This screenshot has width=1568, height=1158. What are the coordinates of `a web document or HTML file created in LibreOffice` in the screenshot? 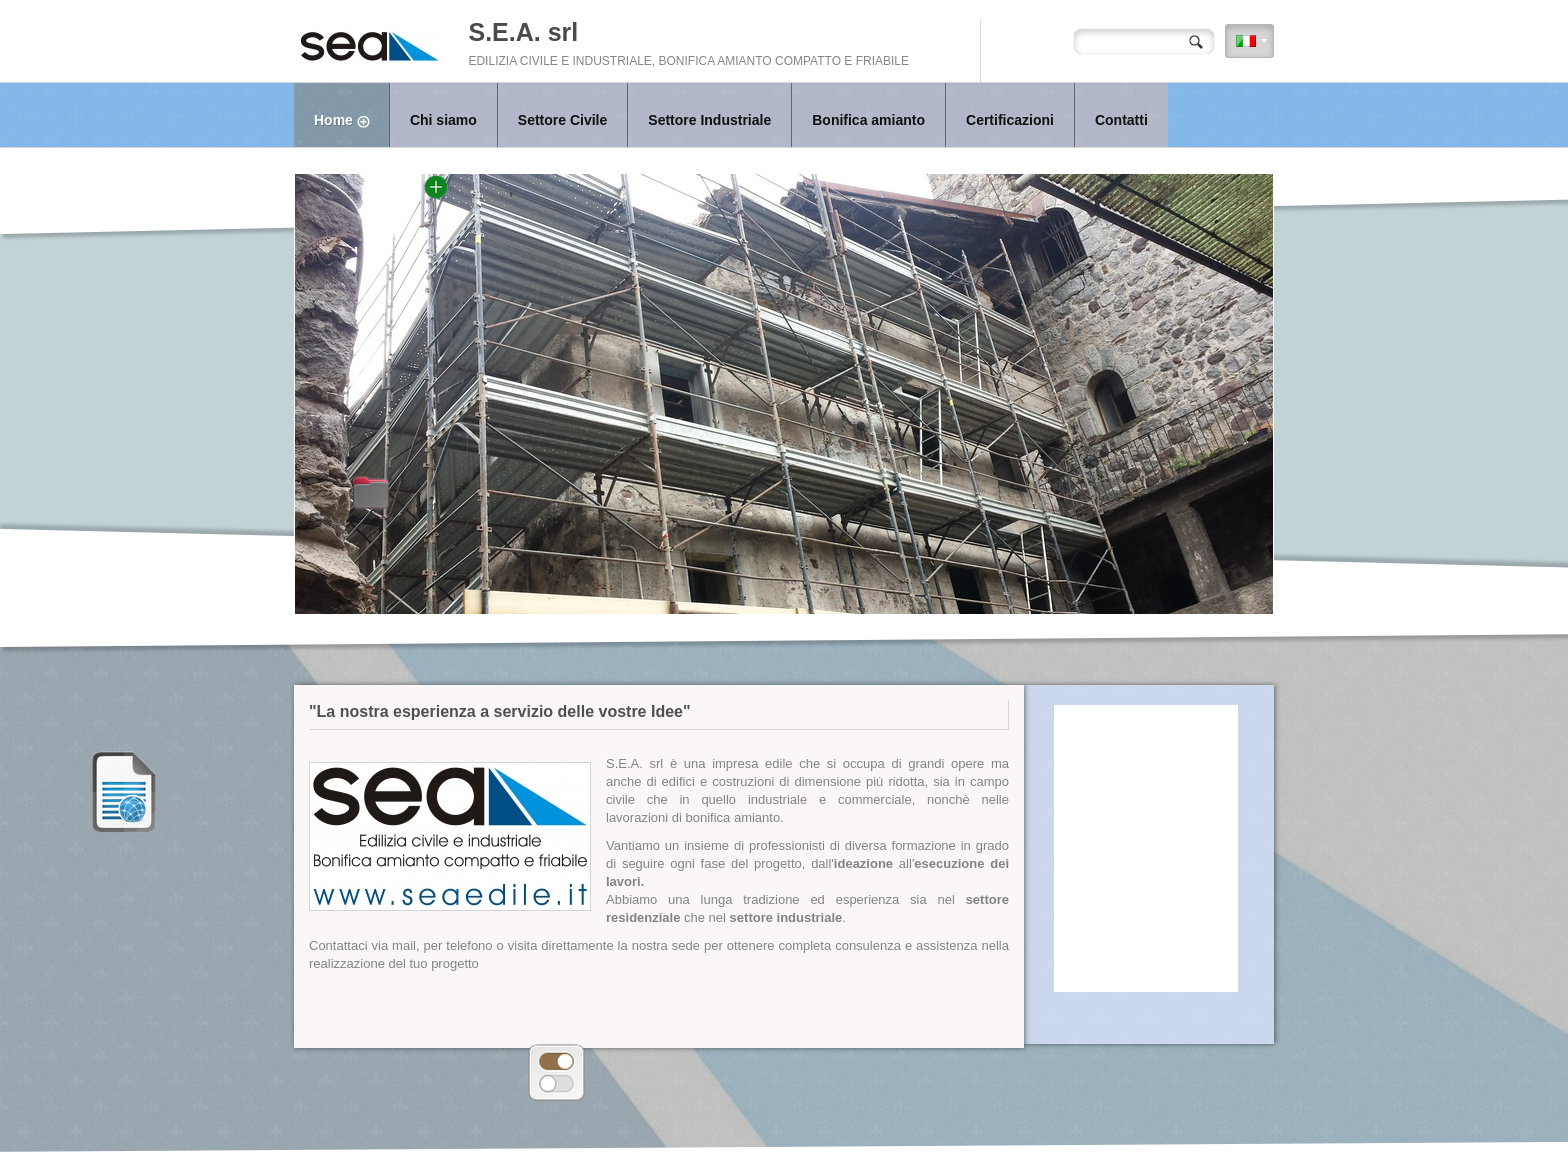 It's located at (124, 792).